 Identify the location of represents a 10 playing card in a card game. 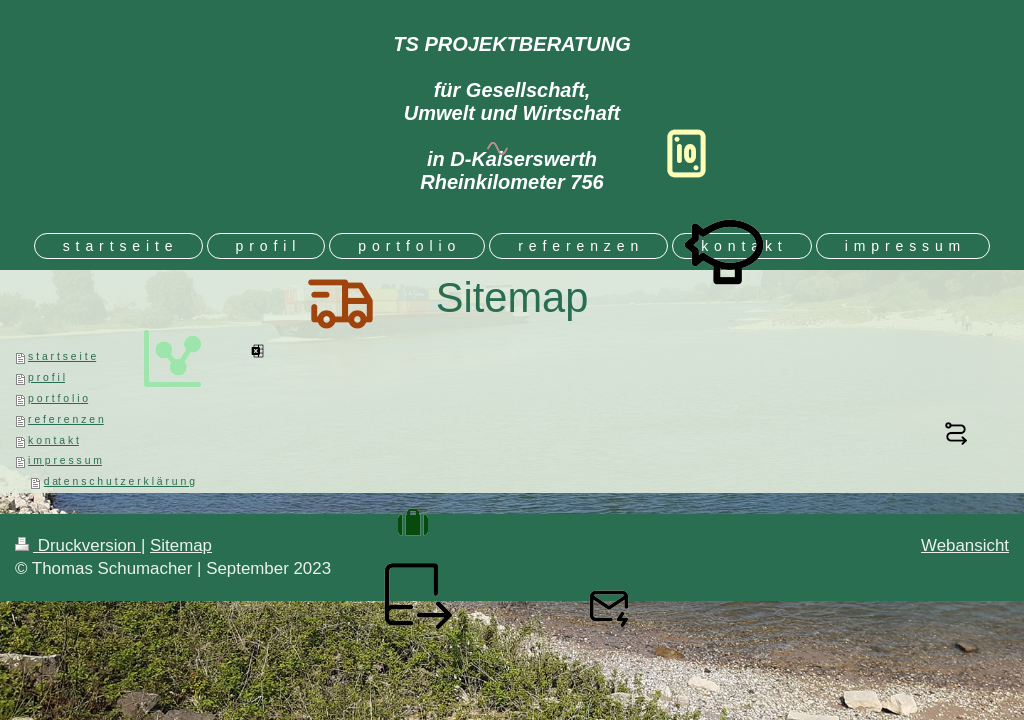
(686, 153).